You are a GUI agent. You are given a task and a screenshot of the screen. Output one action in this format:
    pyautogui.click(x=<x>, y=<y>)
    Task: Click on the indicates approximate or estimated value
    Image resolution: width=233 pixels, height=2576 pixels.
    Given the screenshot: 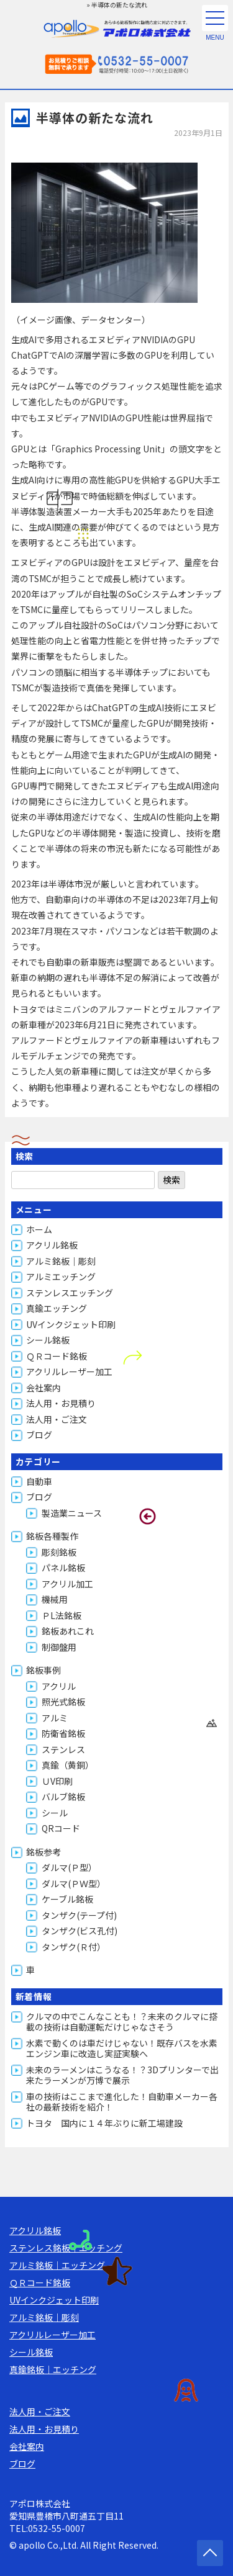 What is the action you would take?
    pyautogui.click(x=21, y=1140)
    